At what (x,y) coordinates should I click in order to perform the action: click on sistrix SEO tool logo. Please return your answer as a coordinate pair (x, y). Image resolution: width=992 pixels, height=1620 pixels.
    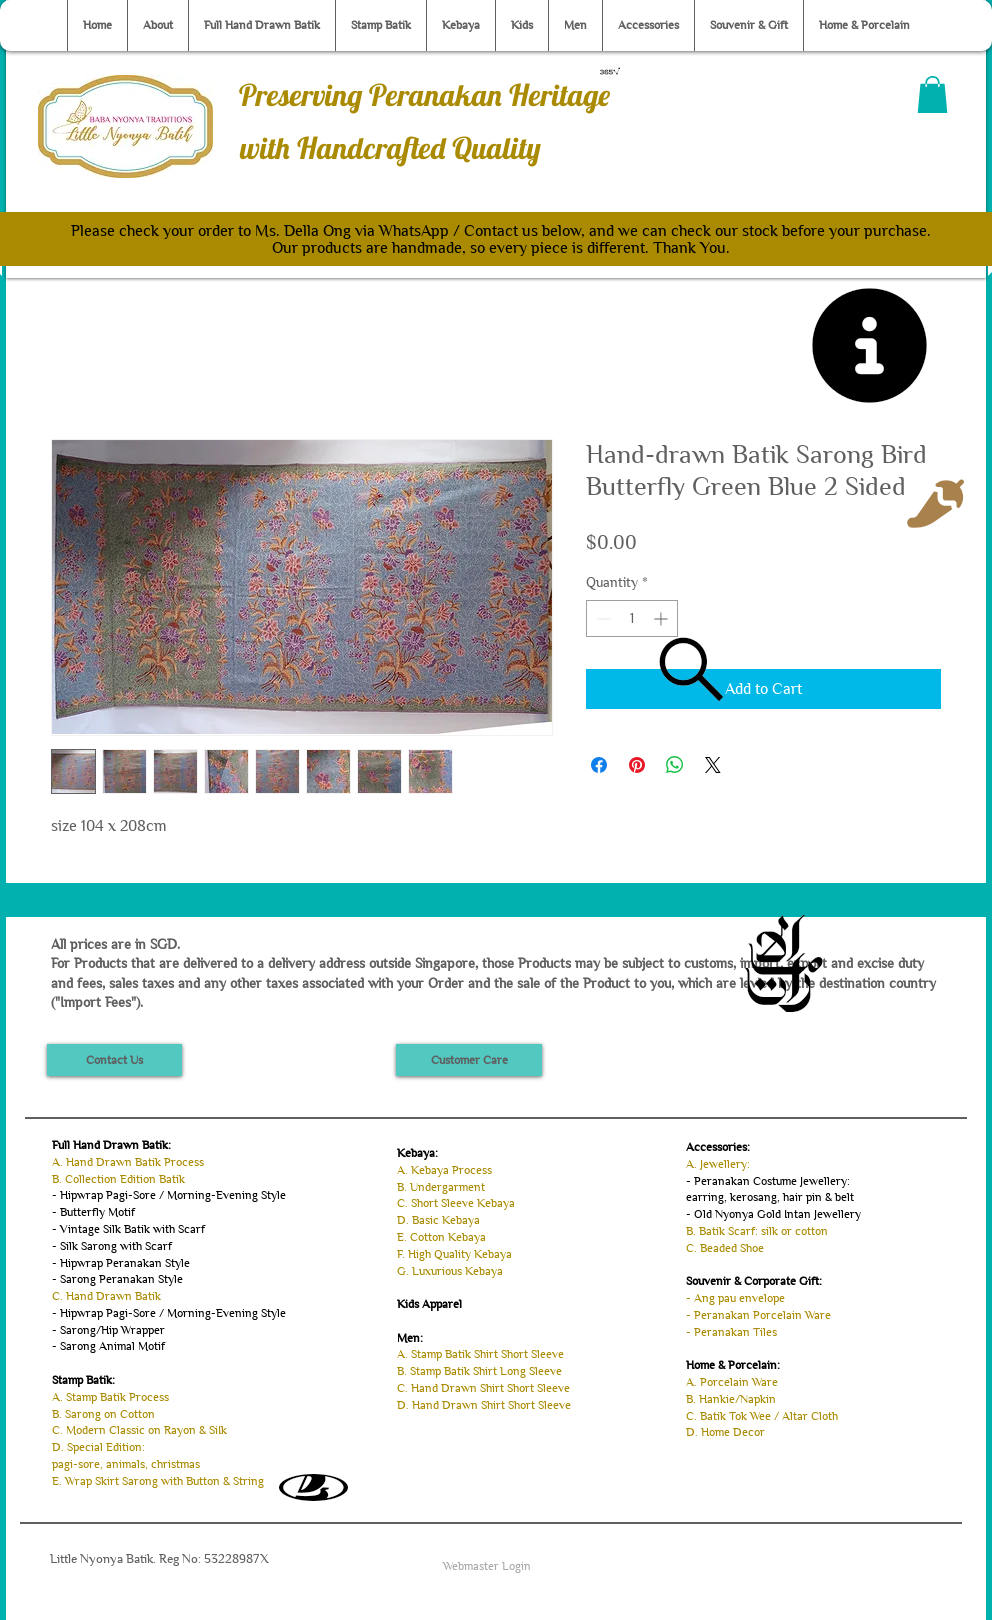
    Looking at the image, I should click on (691, 669).